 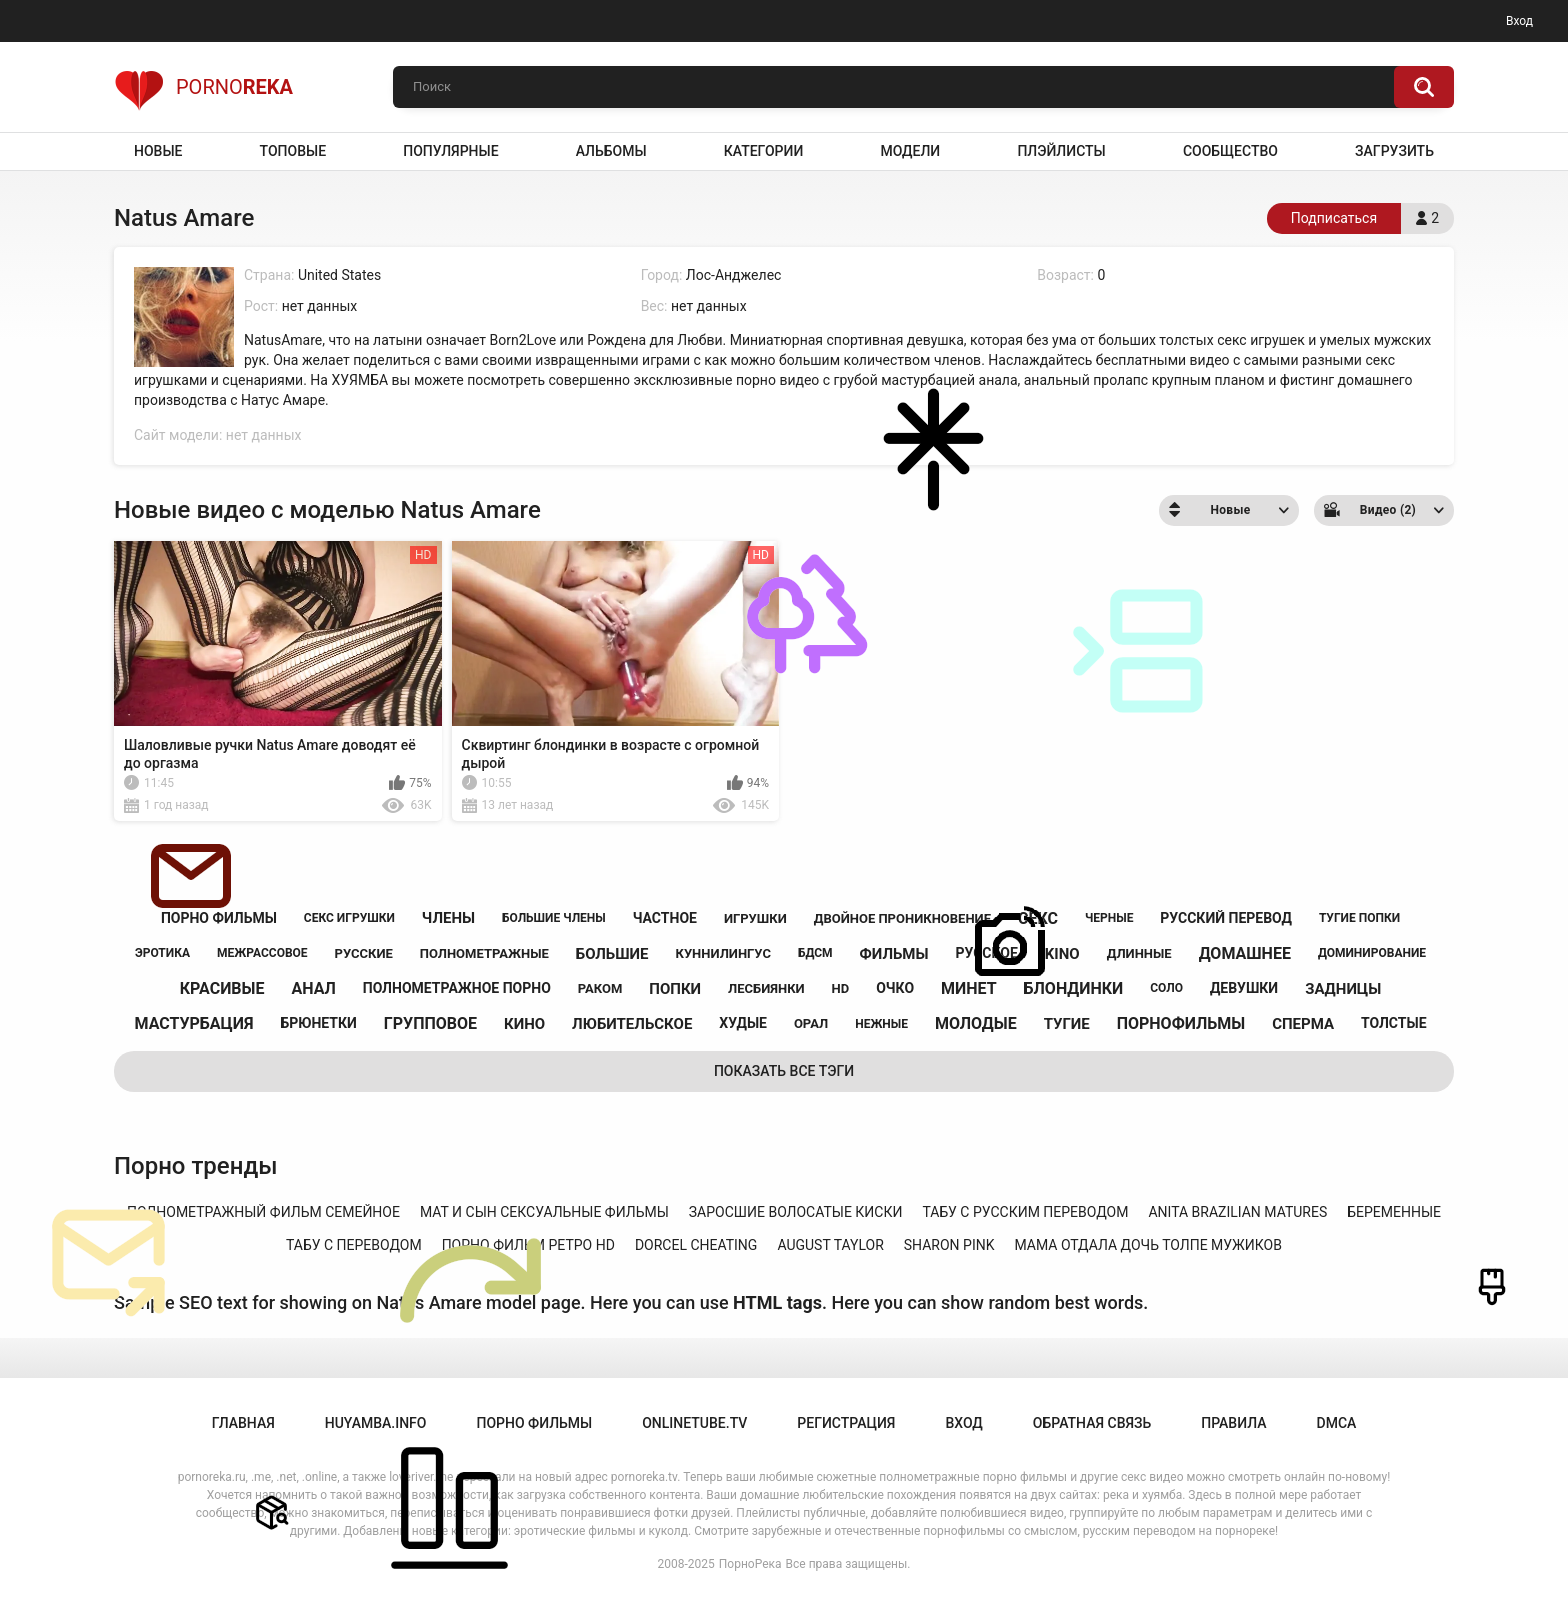 What do you see at coordinates (1010, 941) in the screenshot?
I see `connect to a wireless or external camera` at bounding box center [1010, 941].